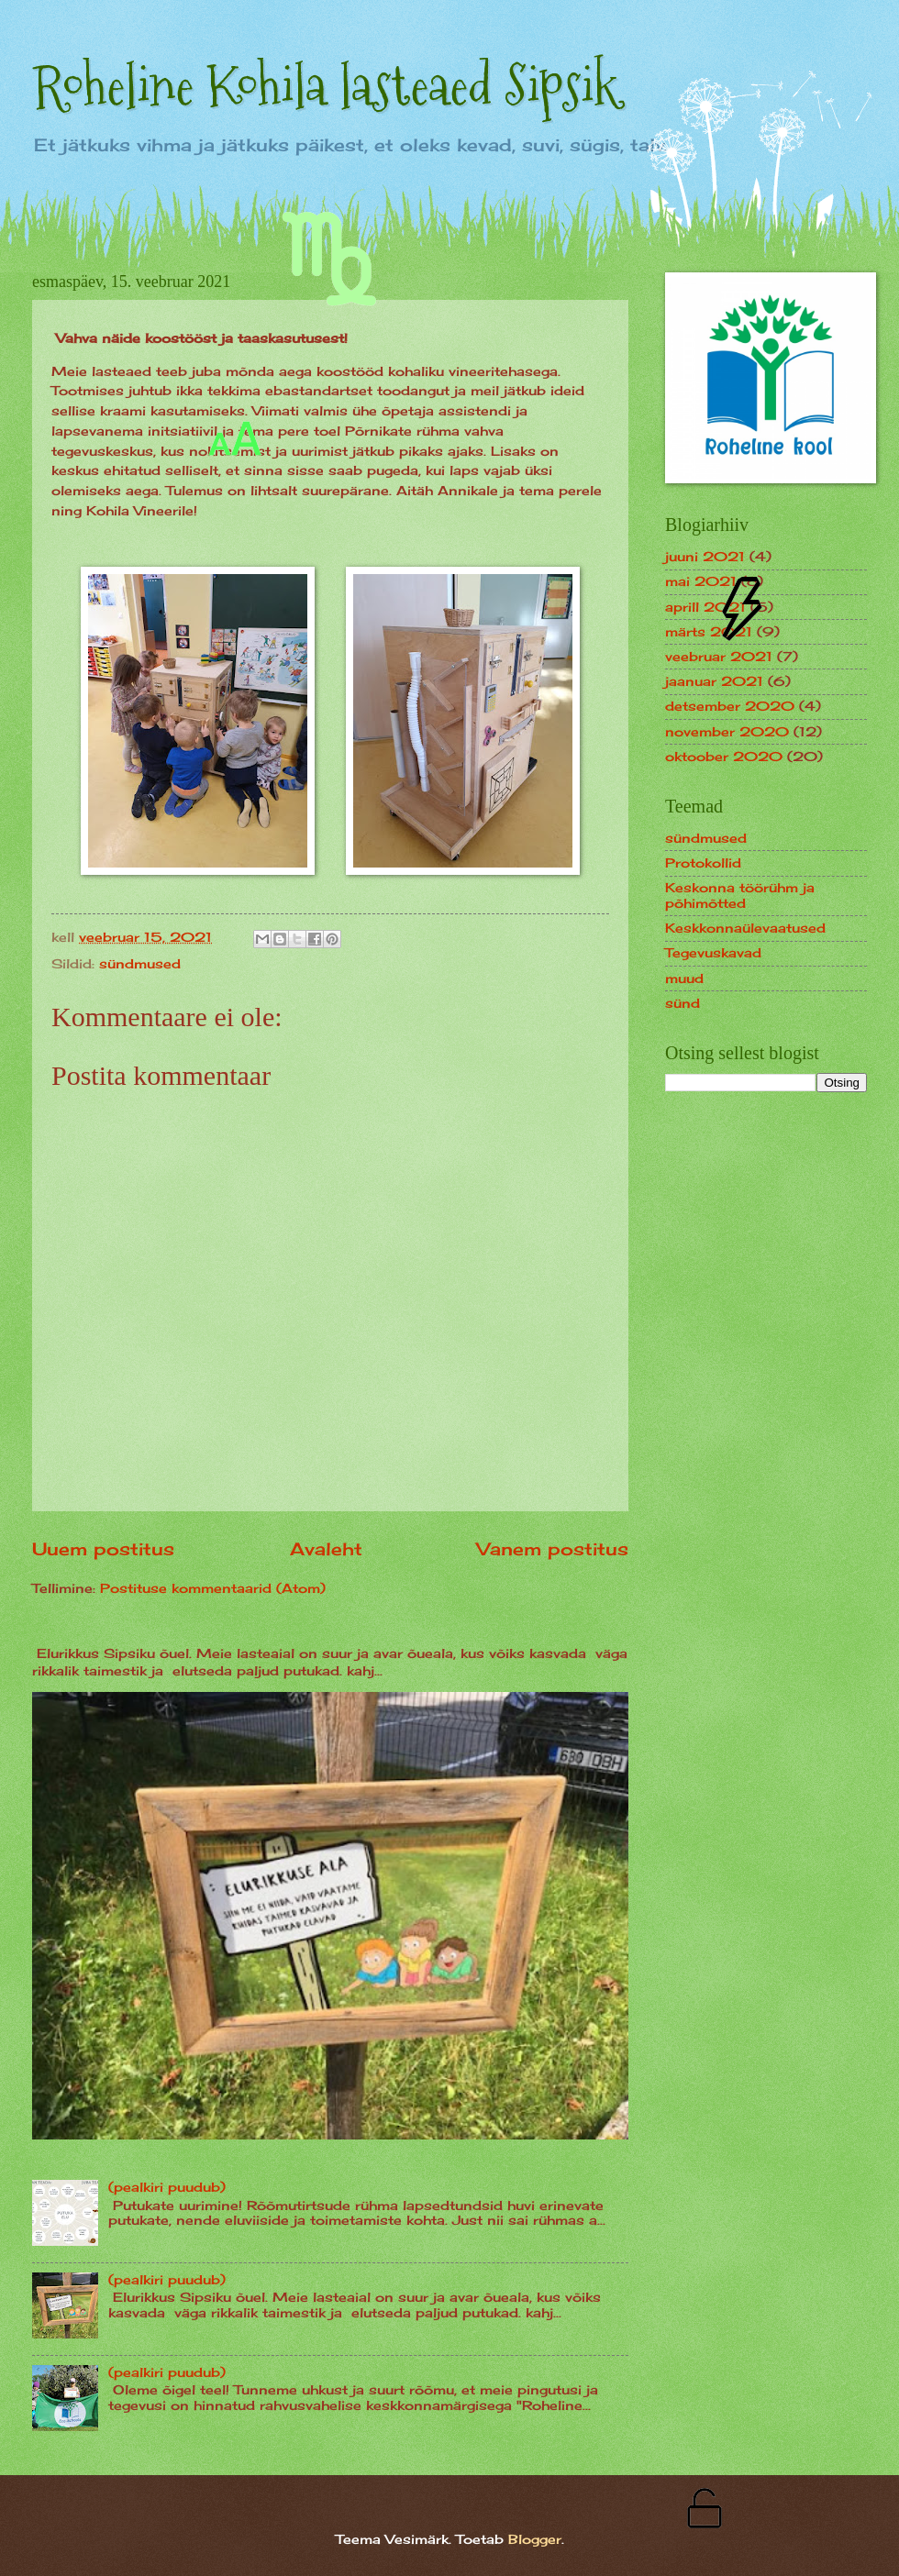 This screenshot has width=899, height=2576. What do you see at coordinates (740, 609) in the screenshot?
I see `indicates an event or event handler in code` at bounding box center [740, 609].